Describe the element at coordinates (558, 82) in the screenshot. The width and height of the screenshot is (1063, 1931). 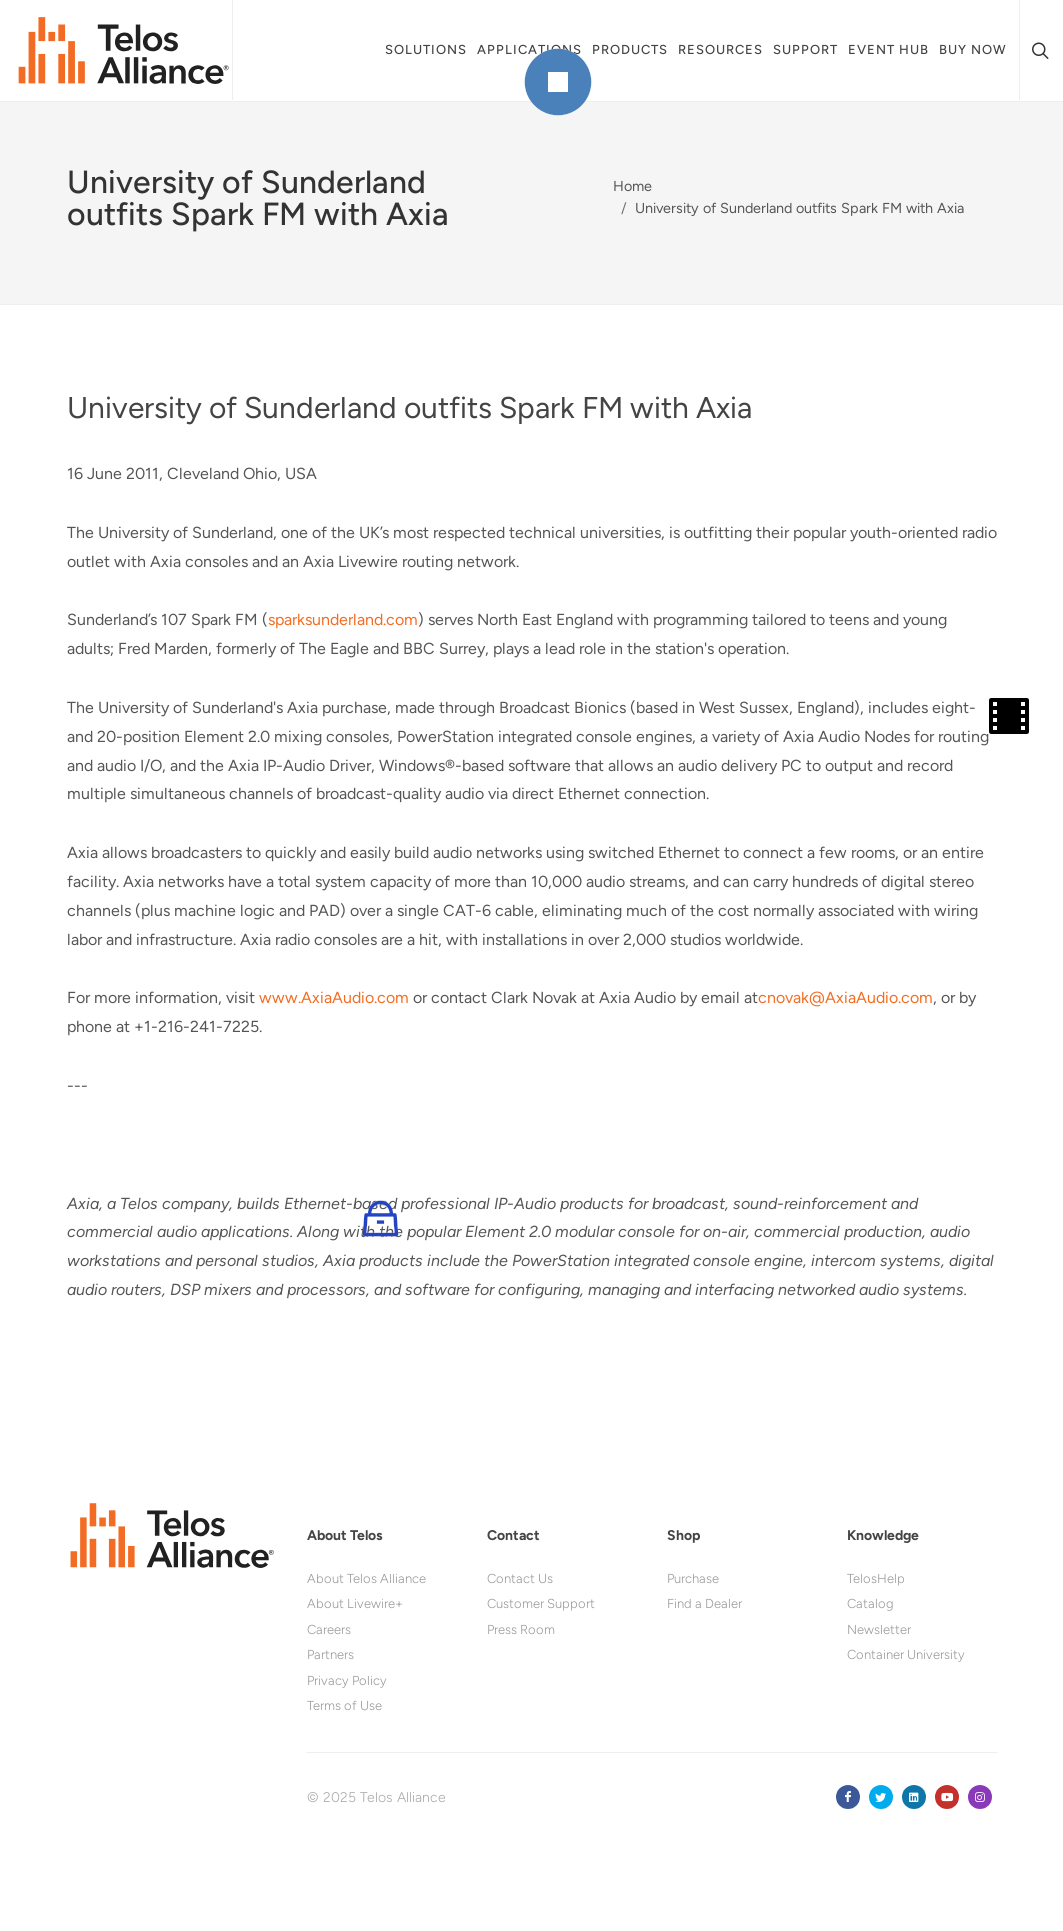
I see `stop media playback` at that location.